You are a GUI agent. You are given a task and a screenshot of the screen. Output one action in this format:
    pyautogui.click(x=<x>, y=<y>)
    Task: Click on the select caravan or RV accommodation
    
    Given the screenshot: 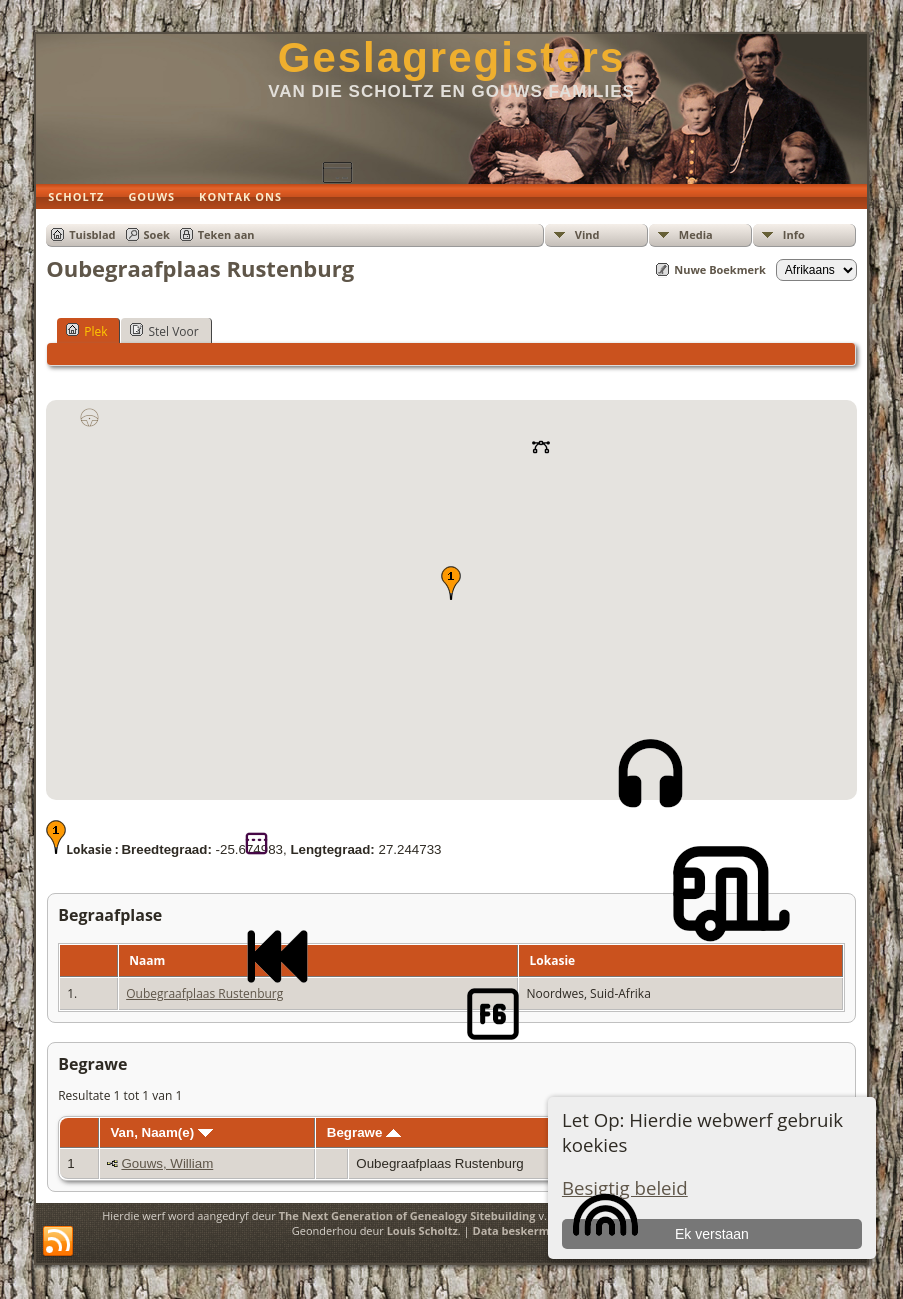 What is the action you would take?
    pyautogui.click(x=731, y=888)
    